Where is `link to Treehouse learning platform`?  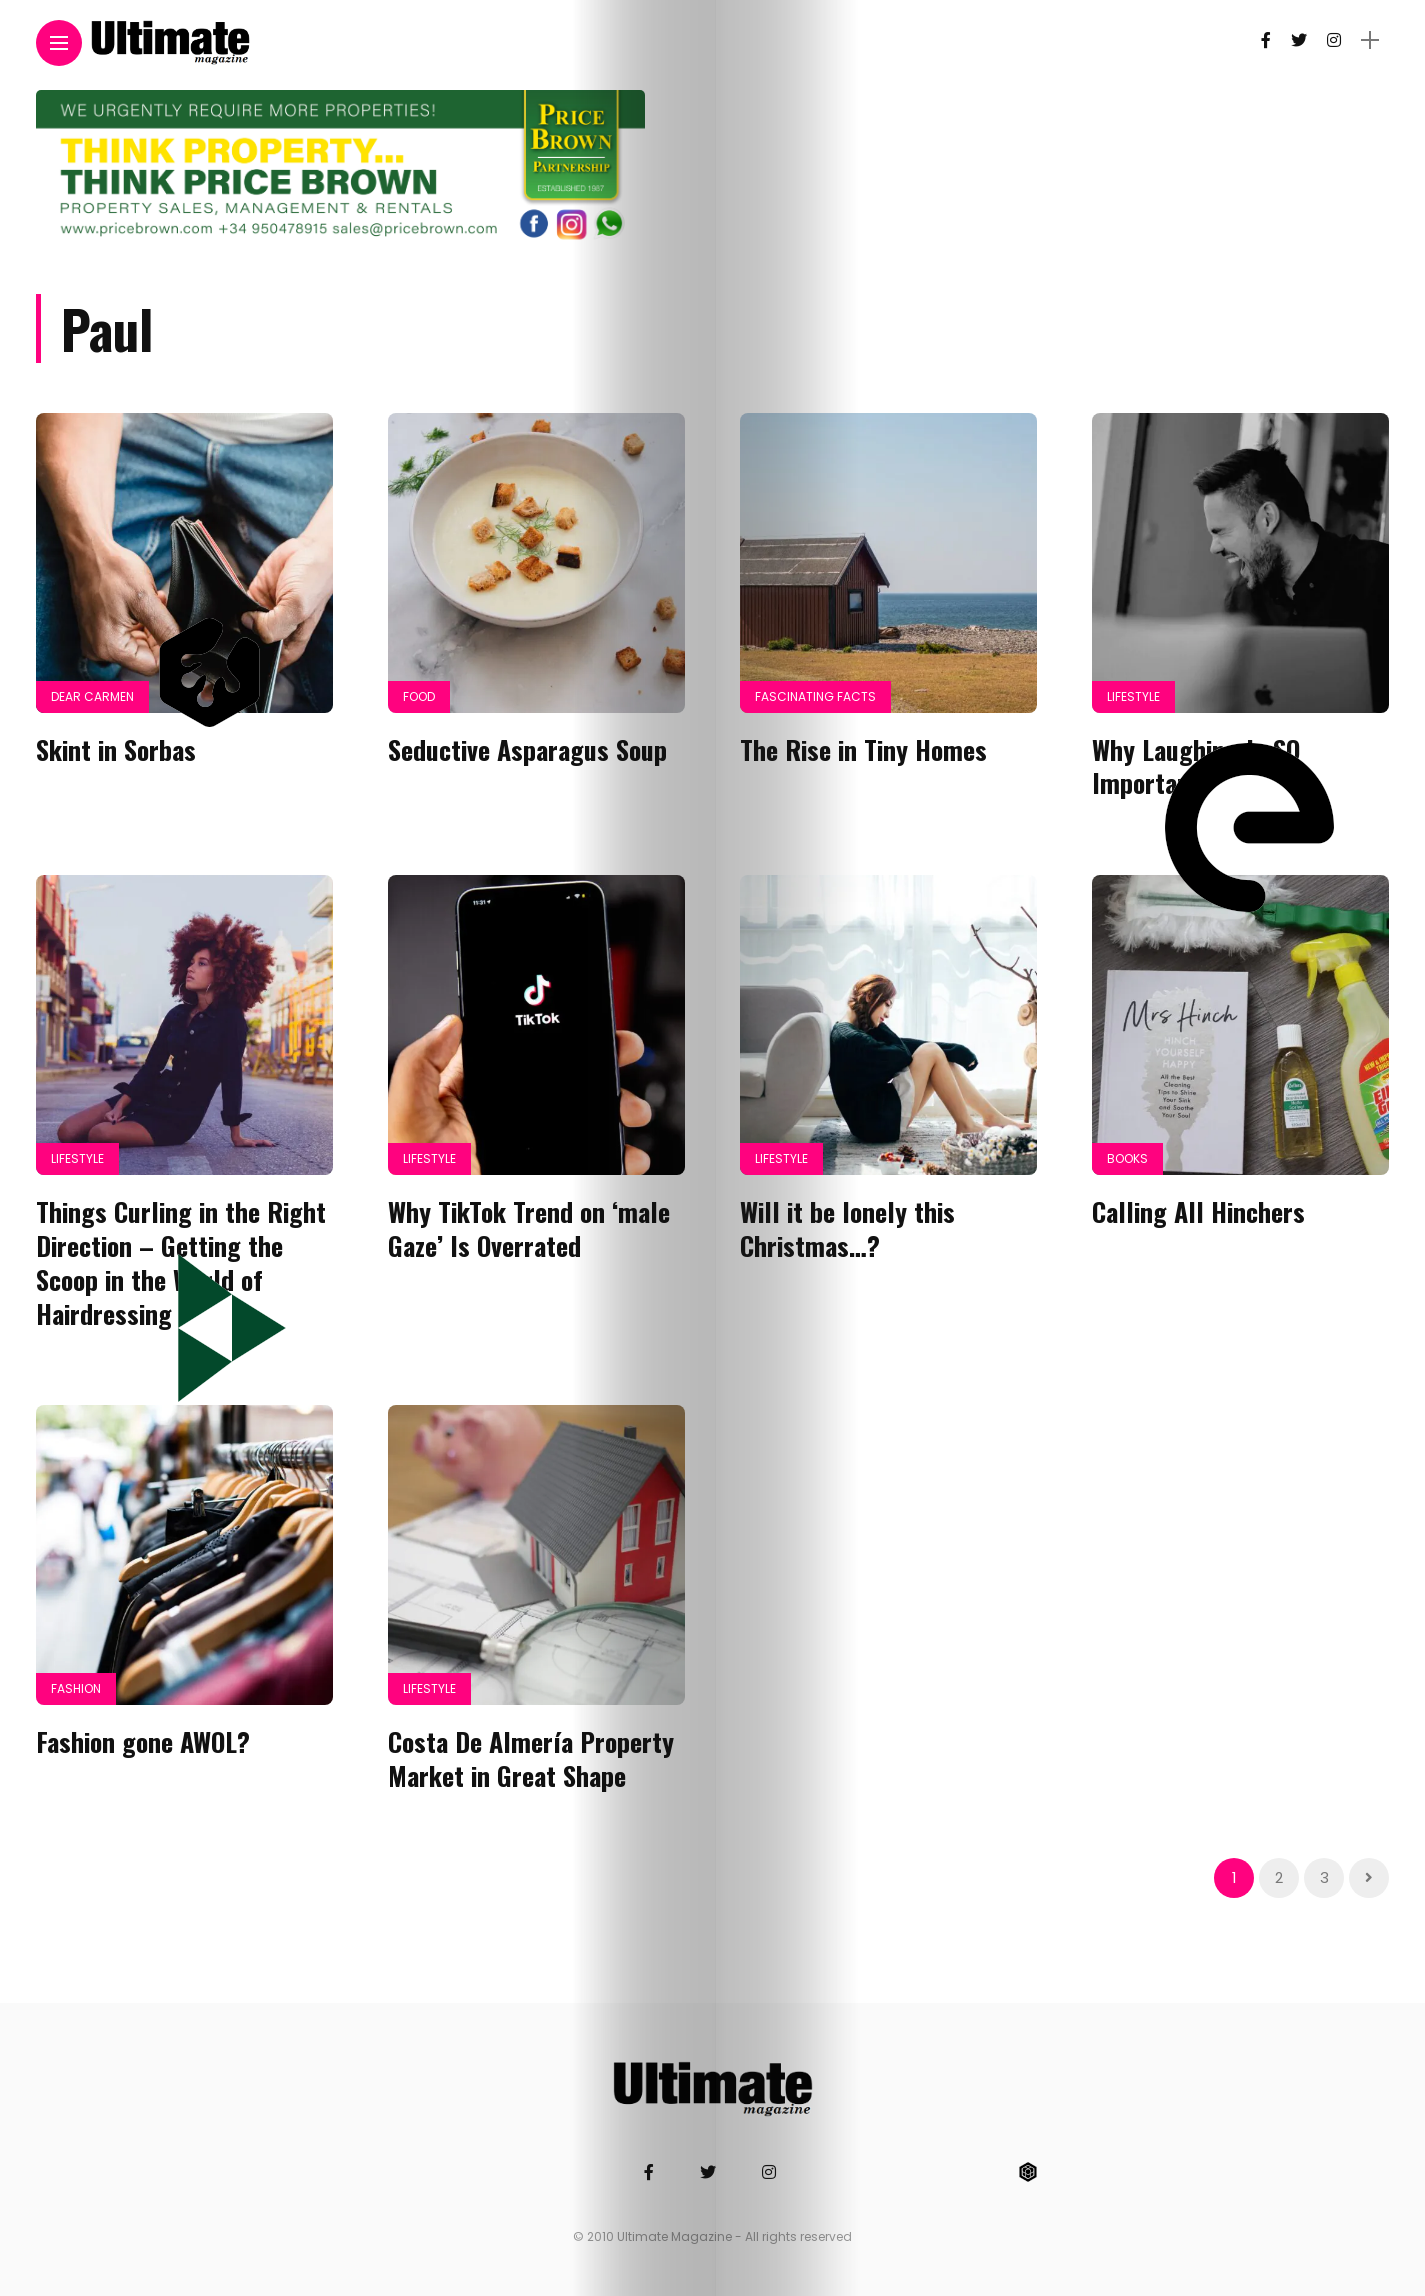 link to Treehouse learning platform is located at coordinates (209, 672).